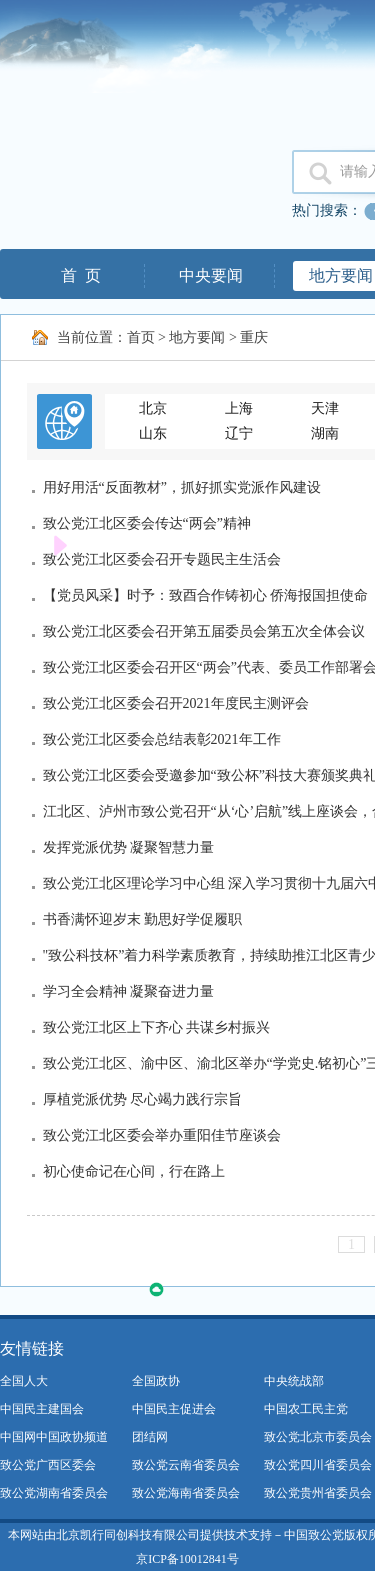 The width and height of the screenshot is (375, 1571). Describe the element at coordinates (60, 545) in the screenshot. I see `play media or start playback` at that location.